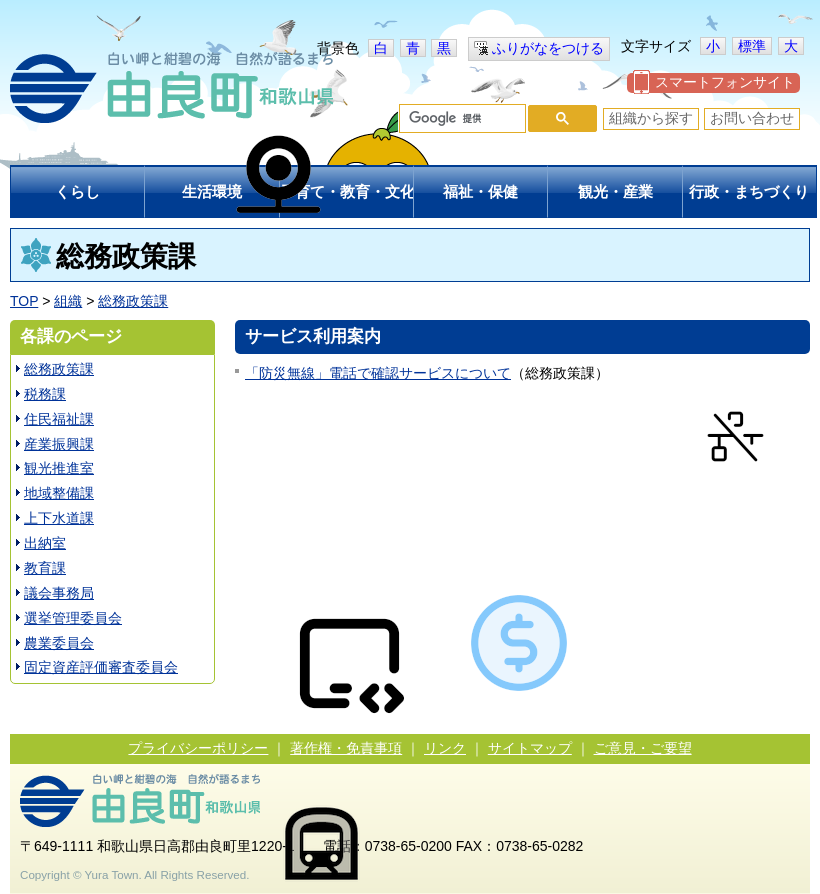  Describe the element at coordinates (278, 177) in the screenshot. I see `enable webcam or video camera` at that location.